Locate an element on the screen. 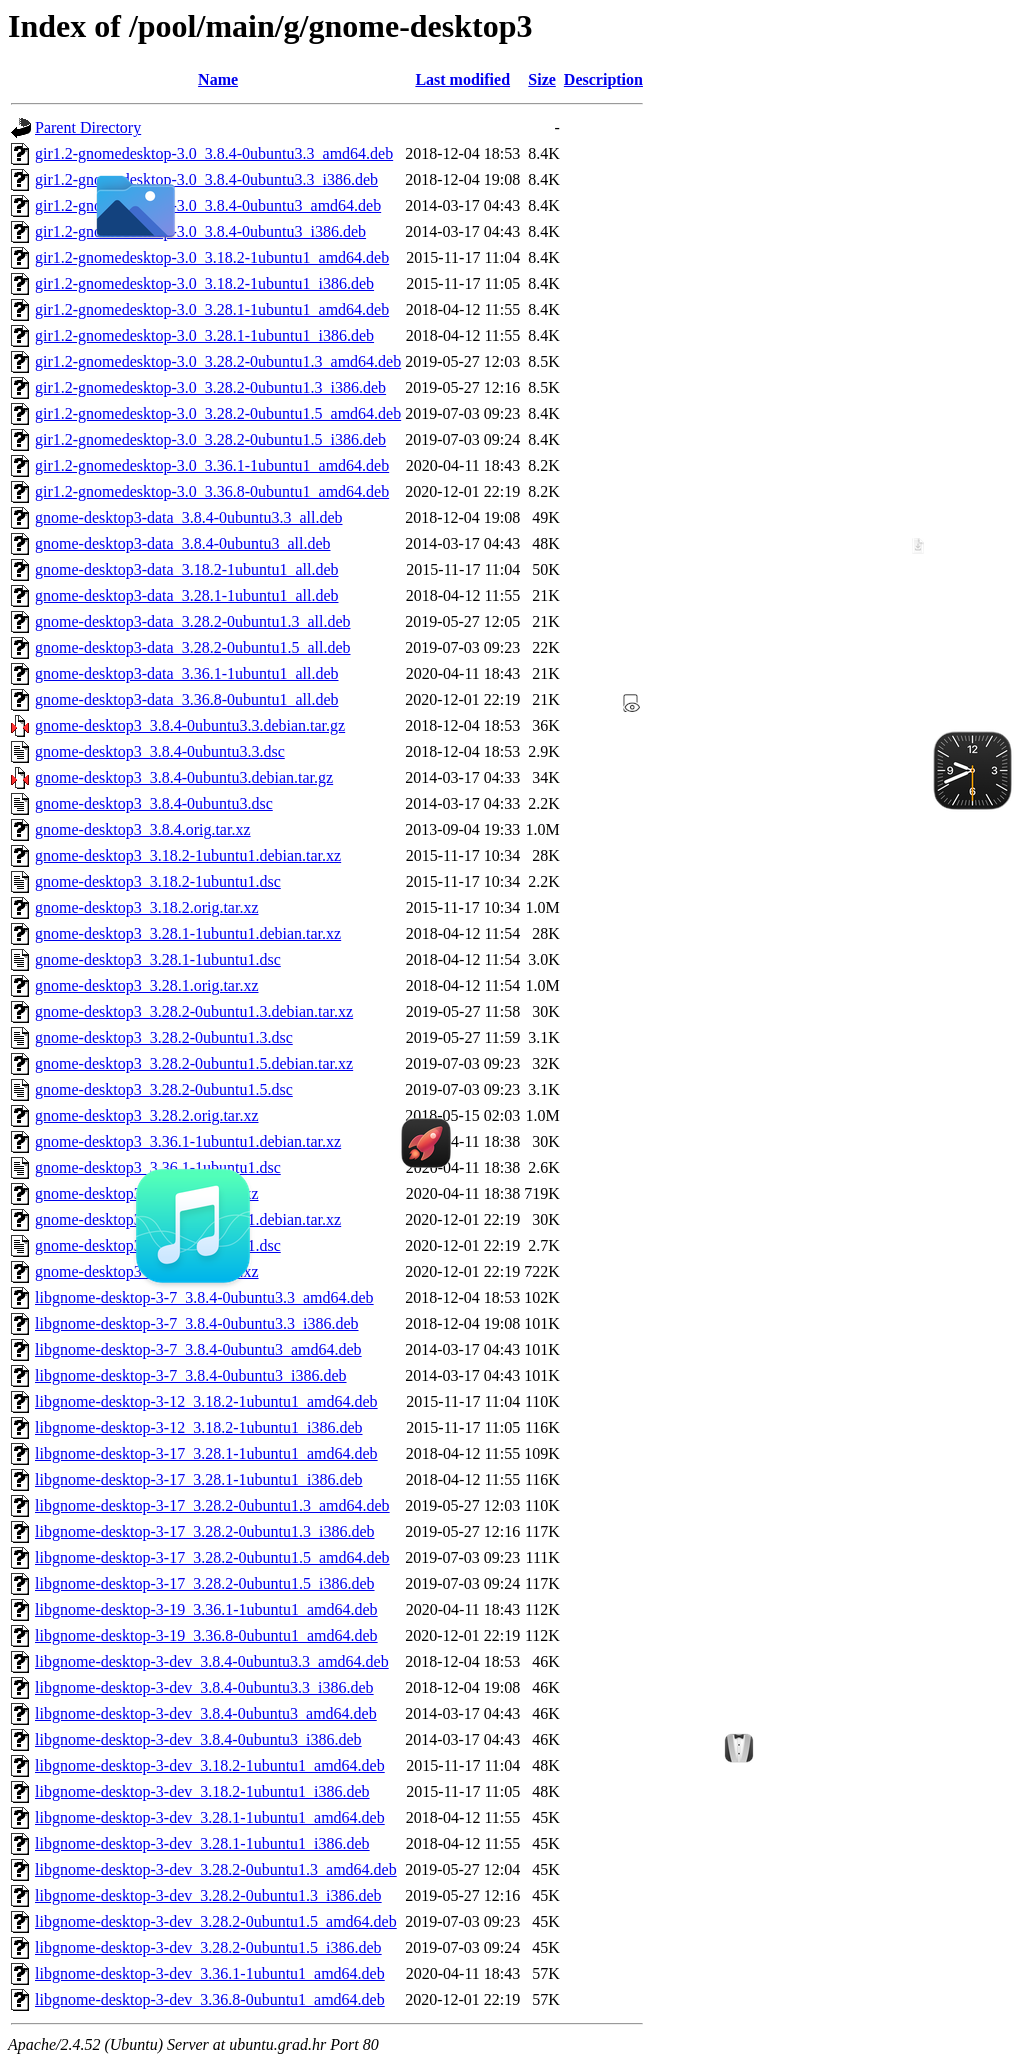 This screenshot has height=2062, width=1024. open theme configuration settings is located at coordinates (739, 1748).